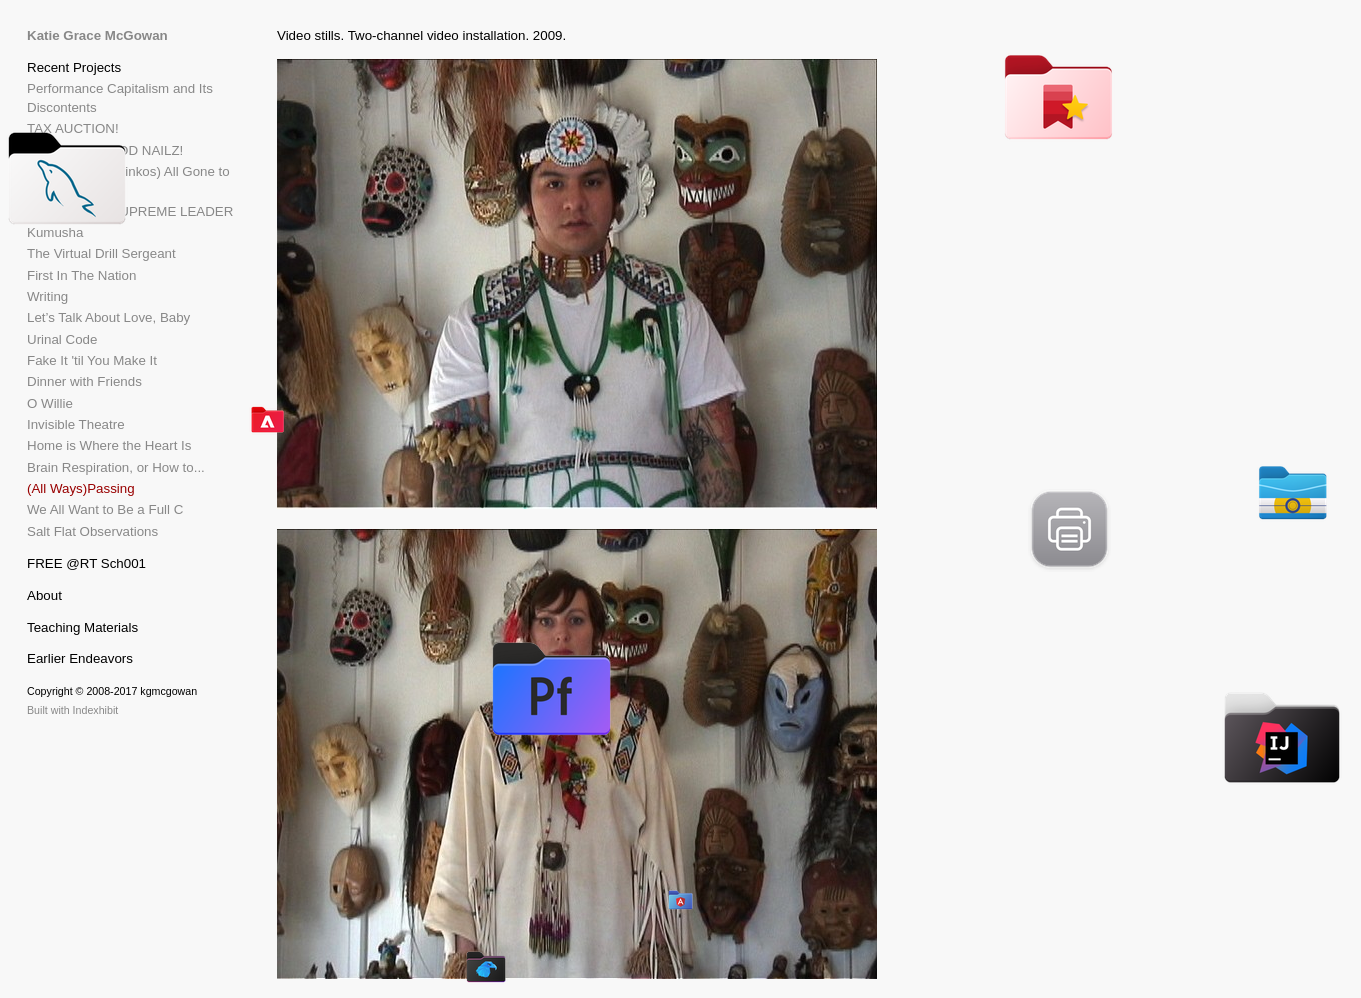 This screenshot has width=1361, height=998. Describe the element at coordinates (486, 968) in the screenshot. I see `open garuda linux system folder` at that location.